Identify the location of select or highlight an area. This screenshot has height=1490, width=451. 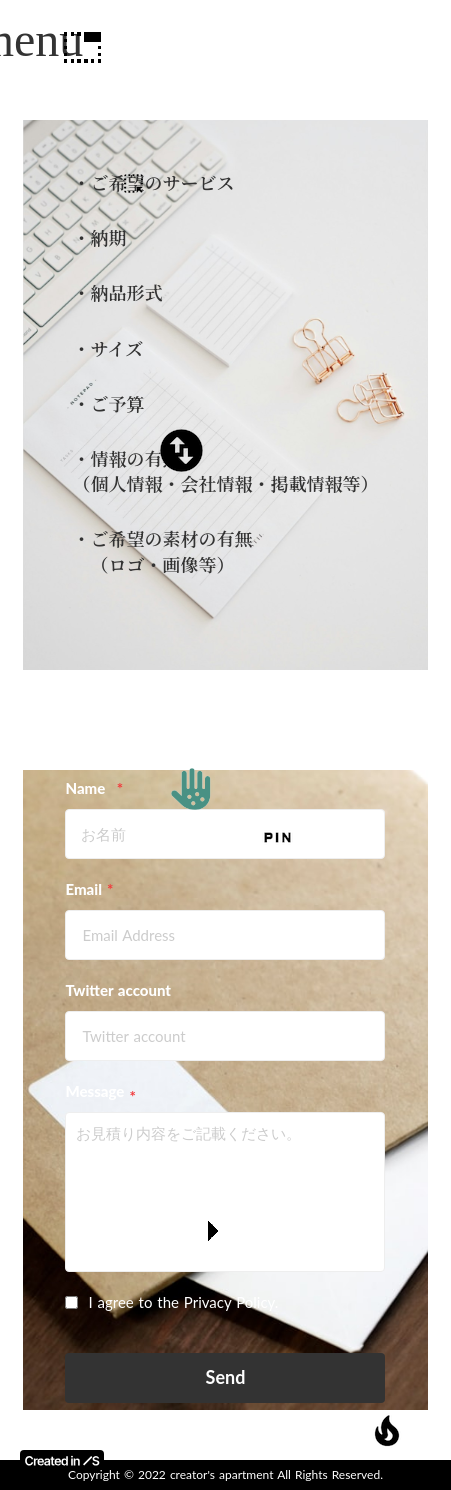
(133, 183).